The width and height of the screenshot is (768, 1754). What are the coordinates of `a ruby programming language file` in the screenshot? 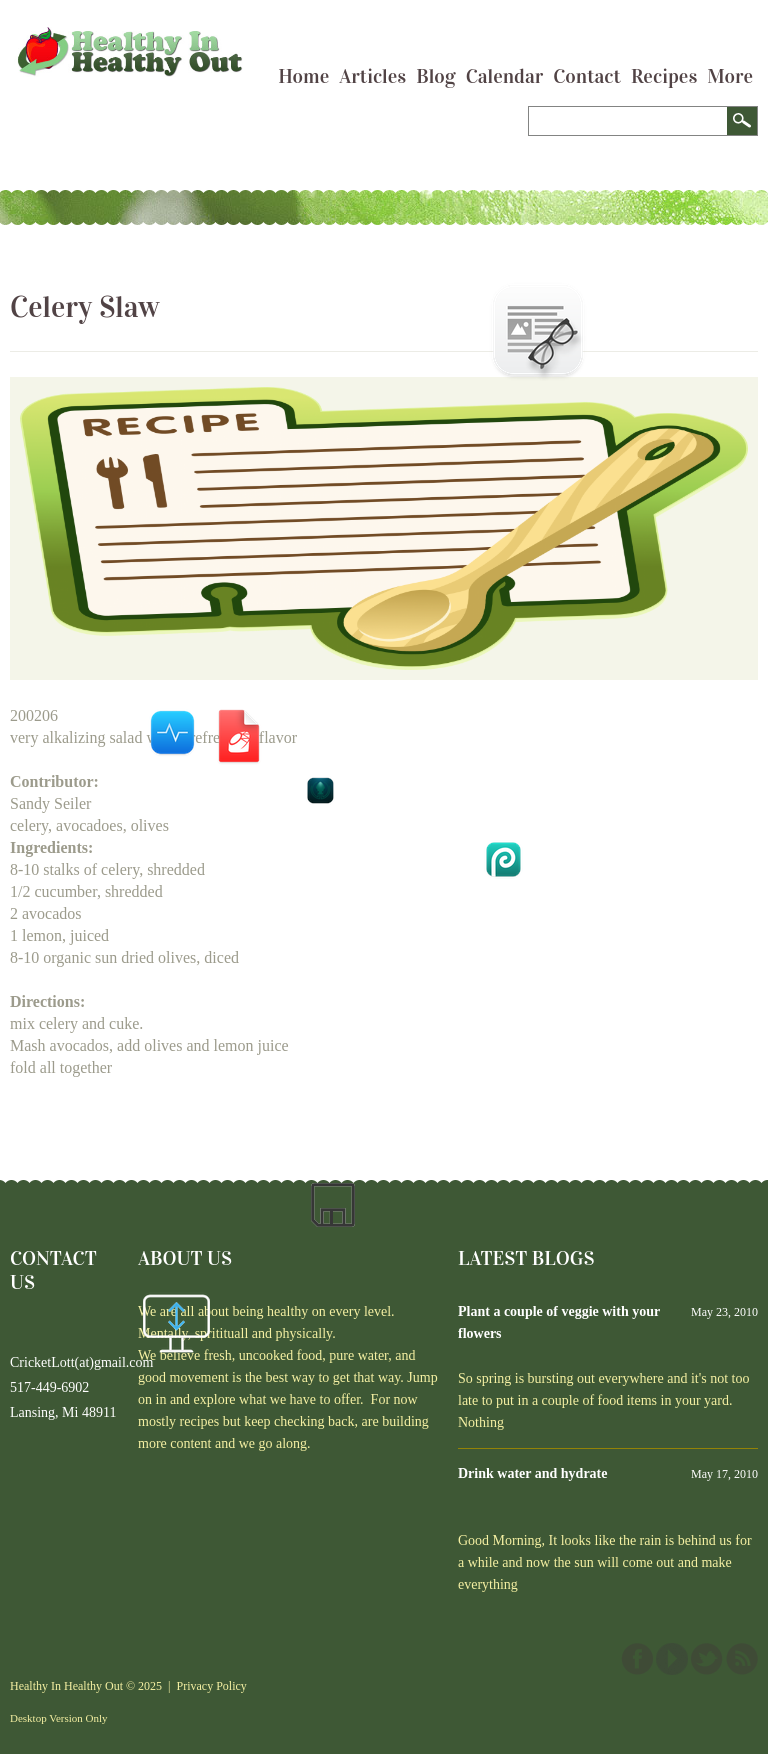 It's located at (239, 737).